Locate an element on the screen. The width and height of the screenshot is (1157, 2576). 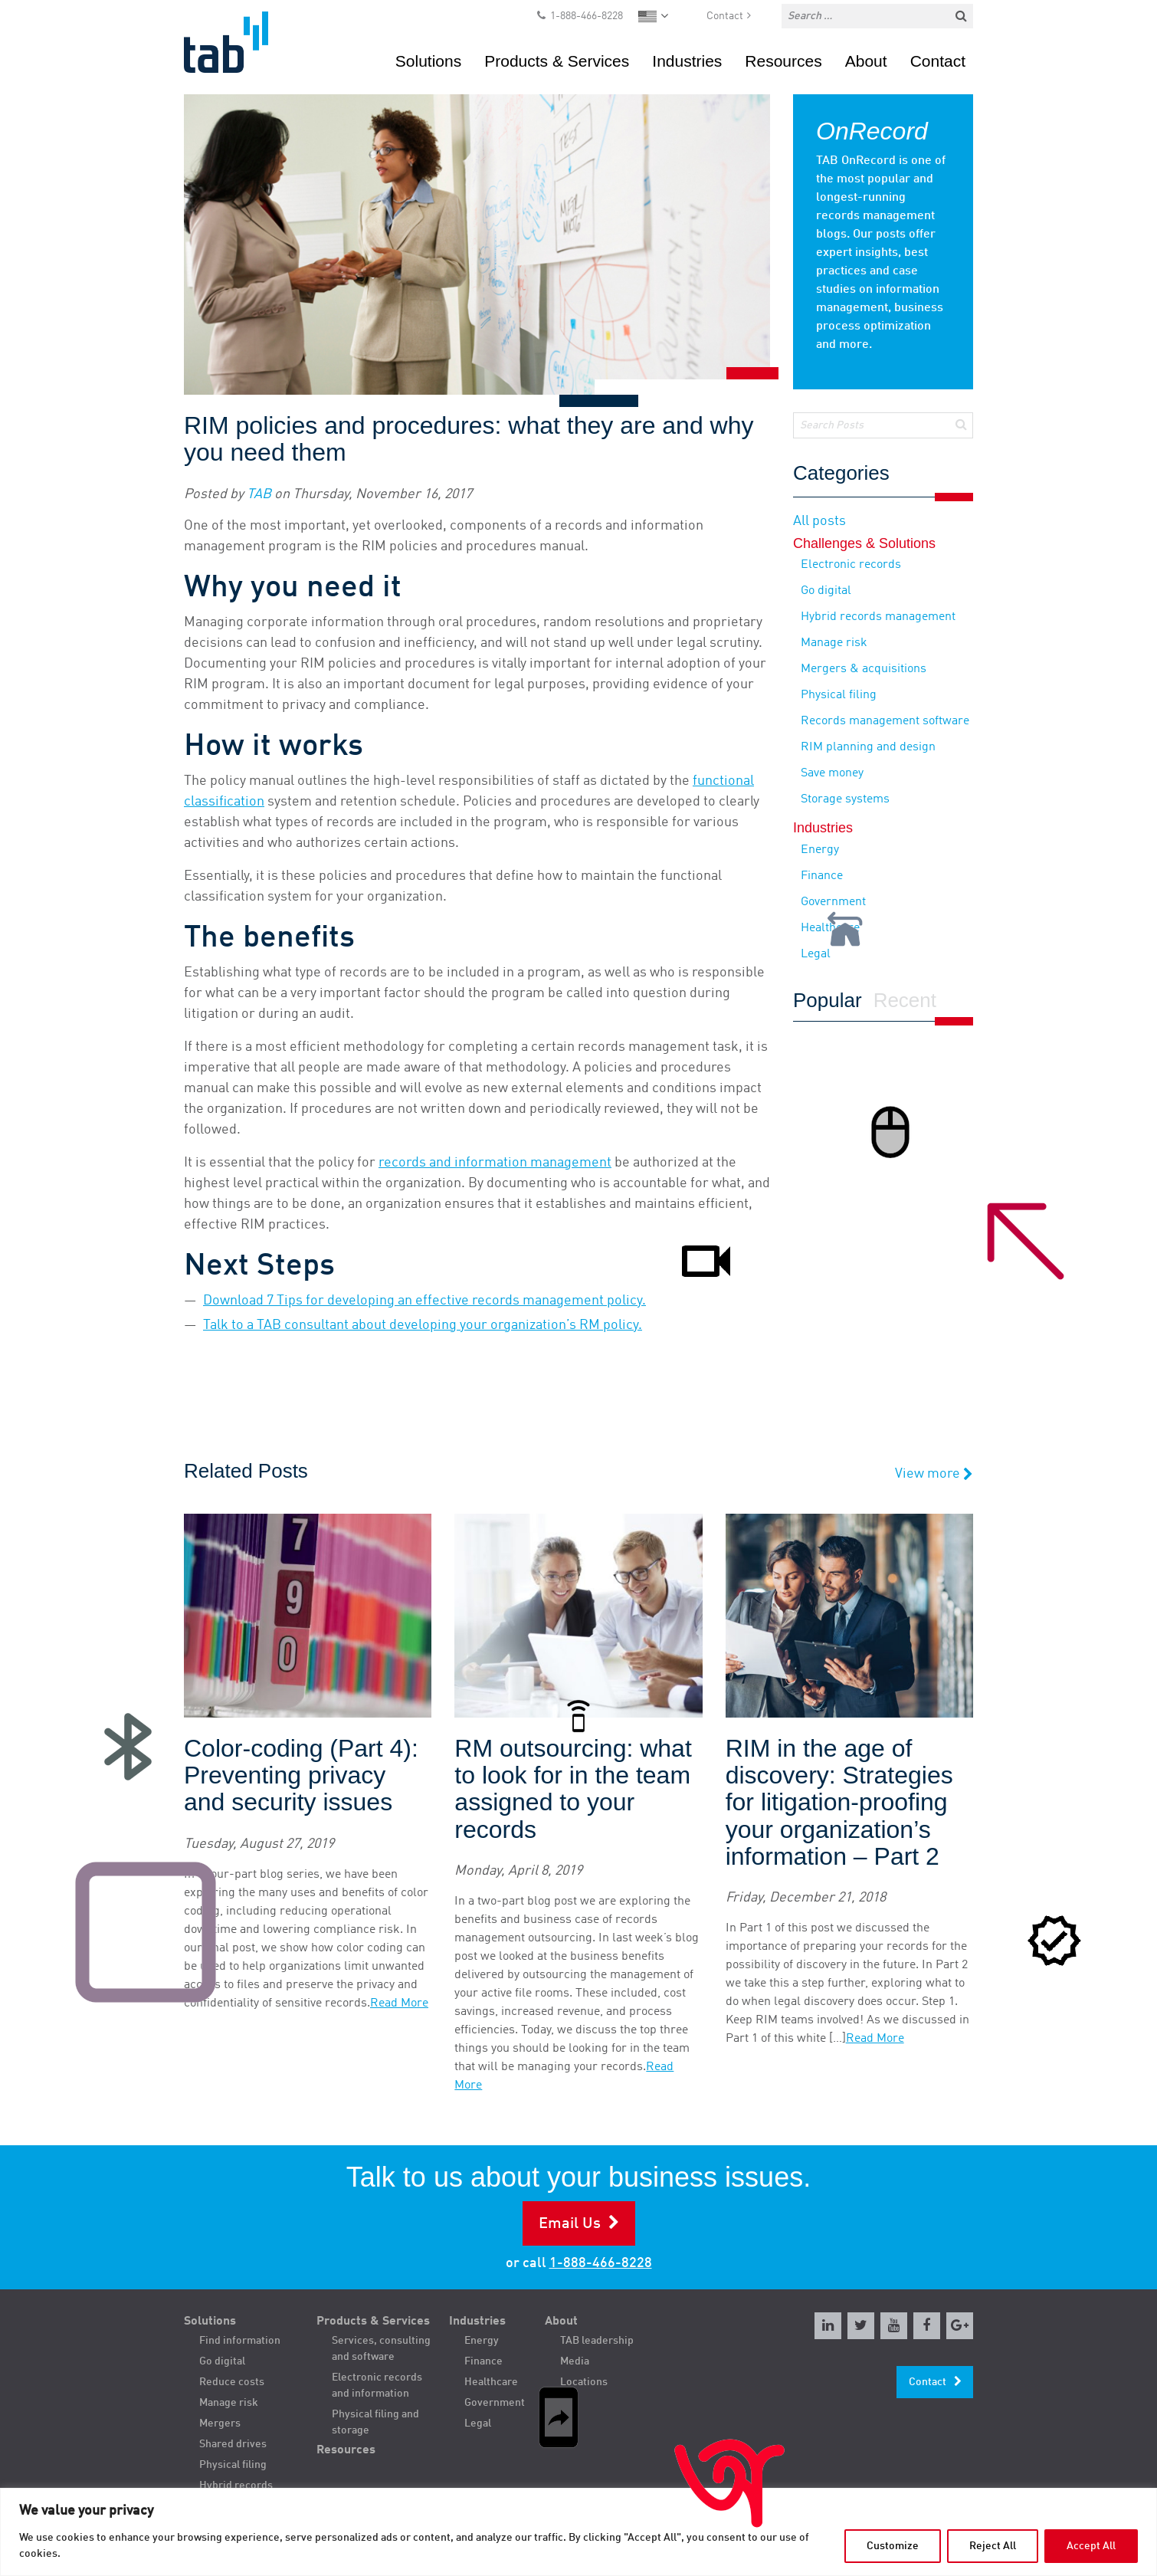
return to campsite or base location is located at coordinates (845, 929).